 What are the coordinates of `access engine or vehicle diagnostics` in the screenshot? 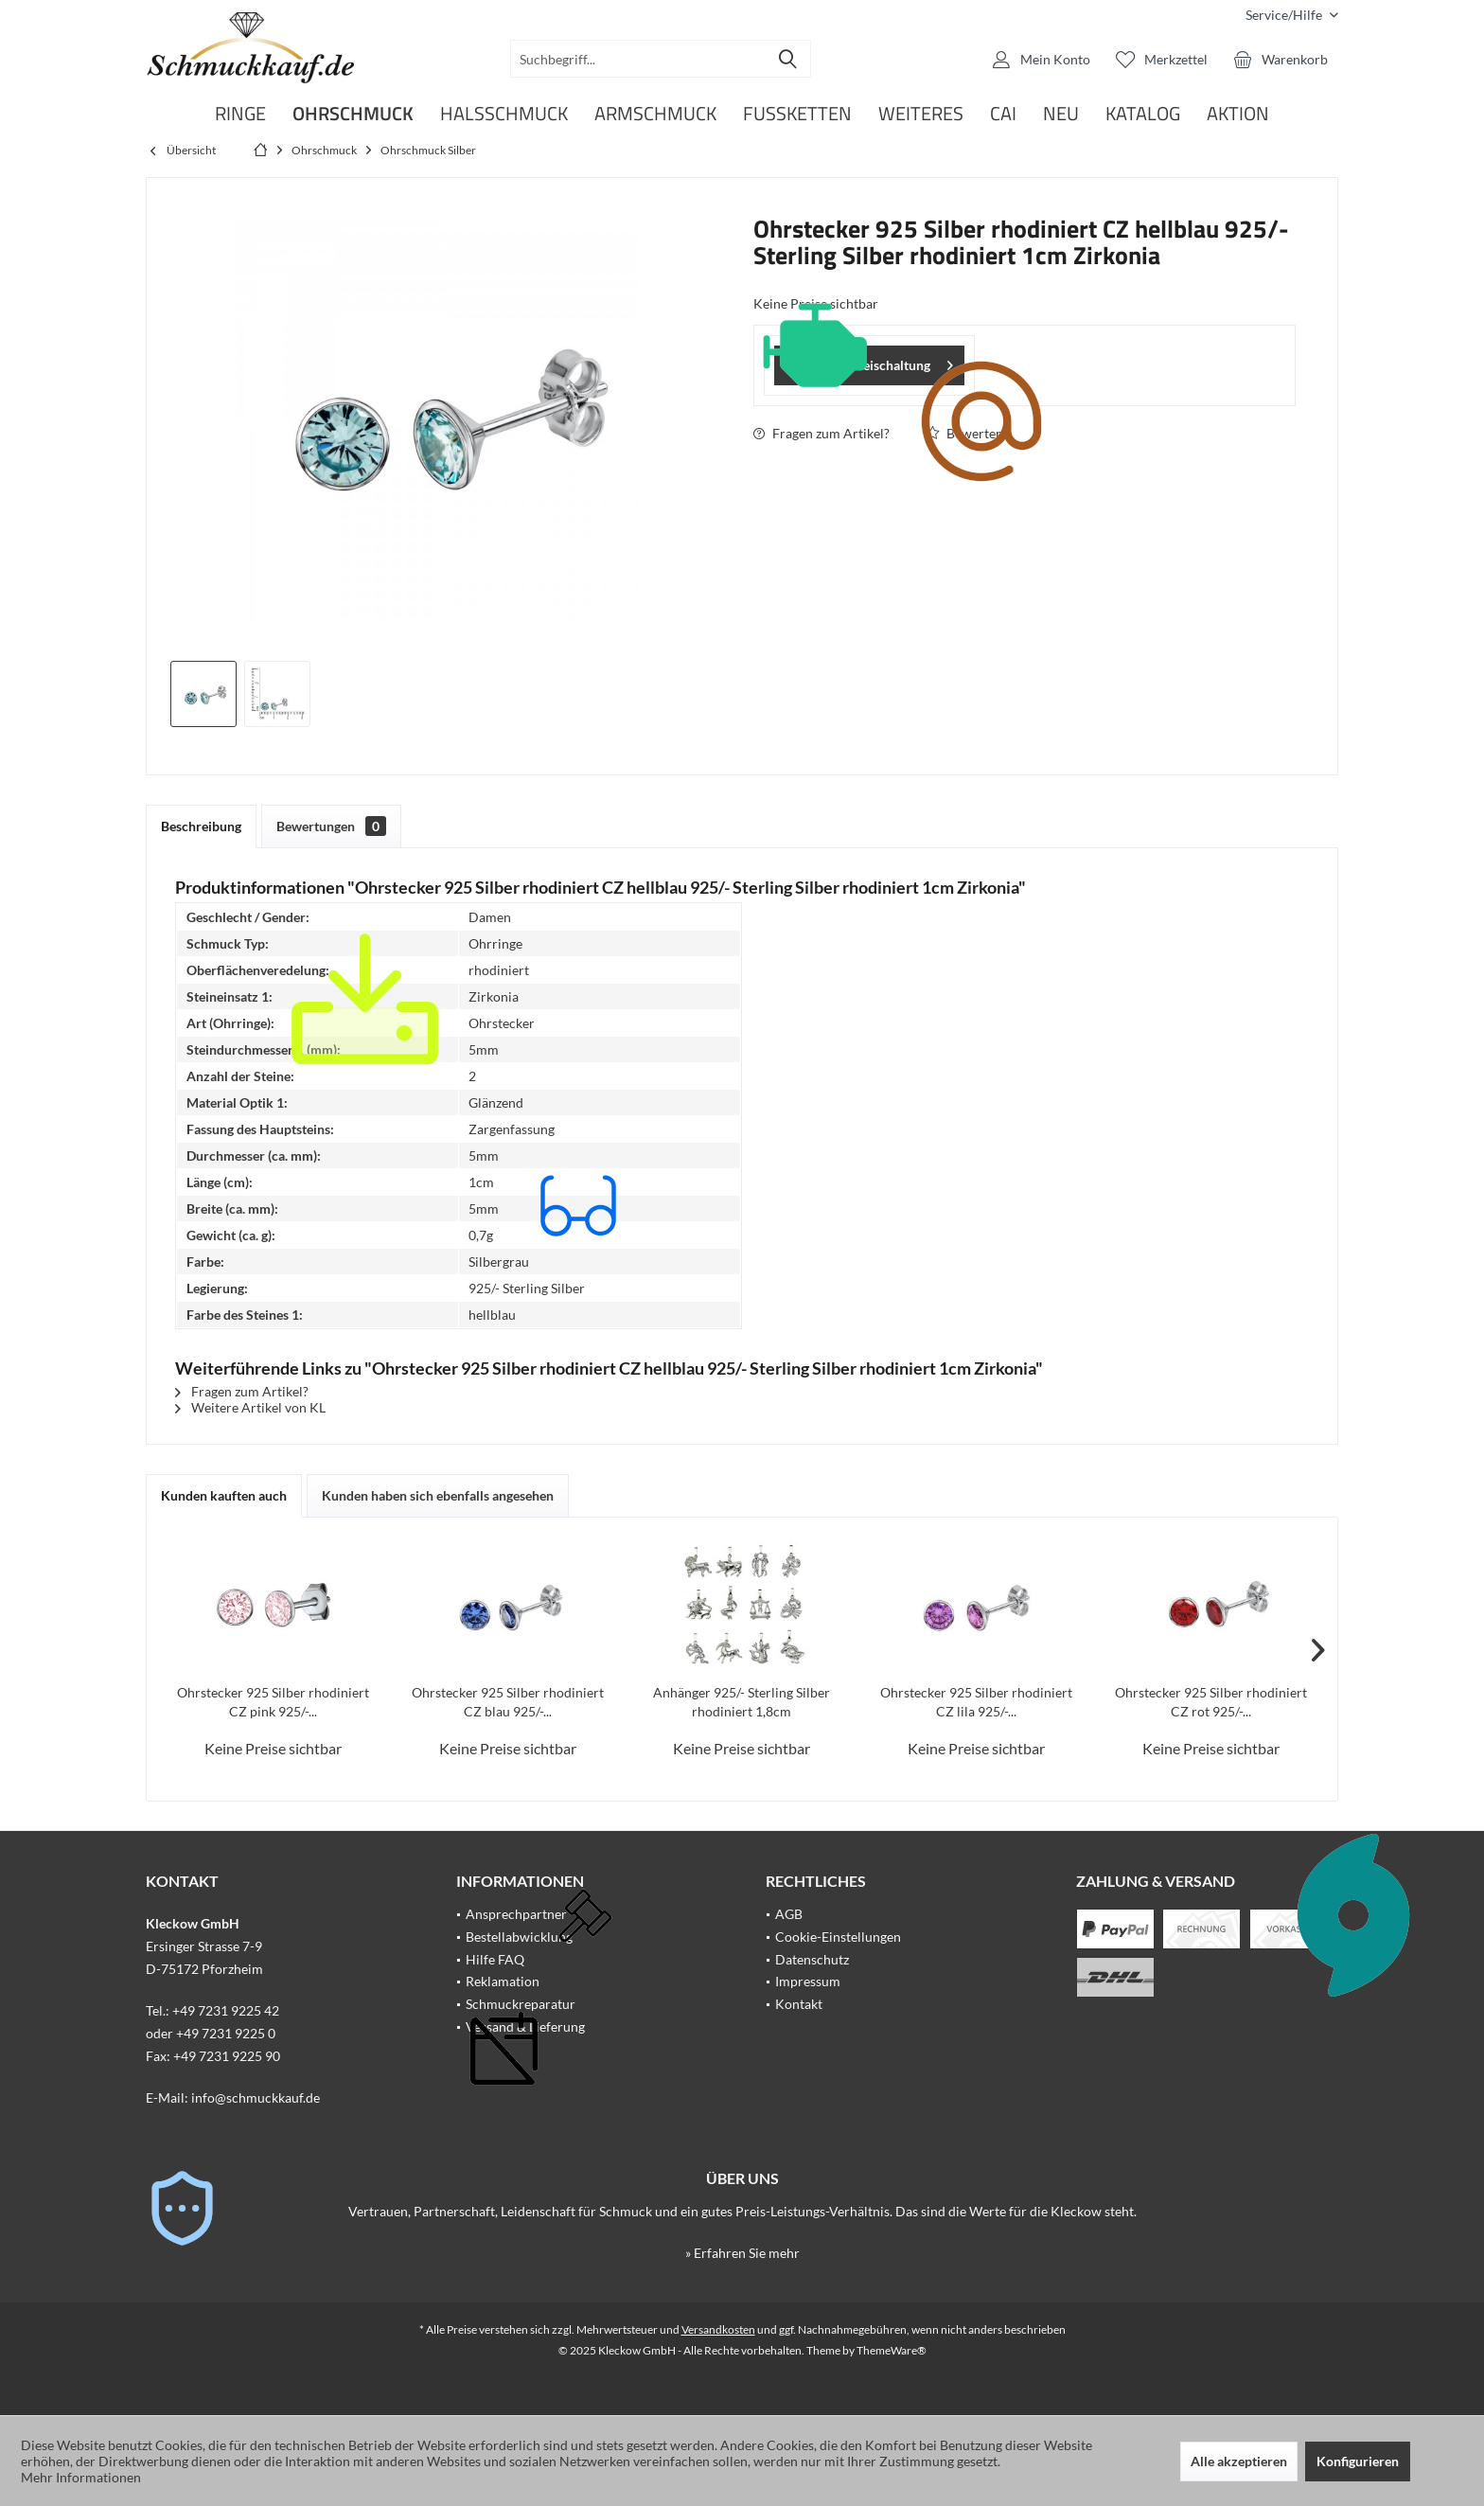 It's located at (813, 347).